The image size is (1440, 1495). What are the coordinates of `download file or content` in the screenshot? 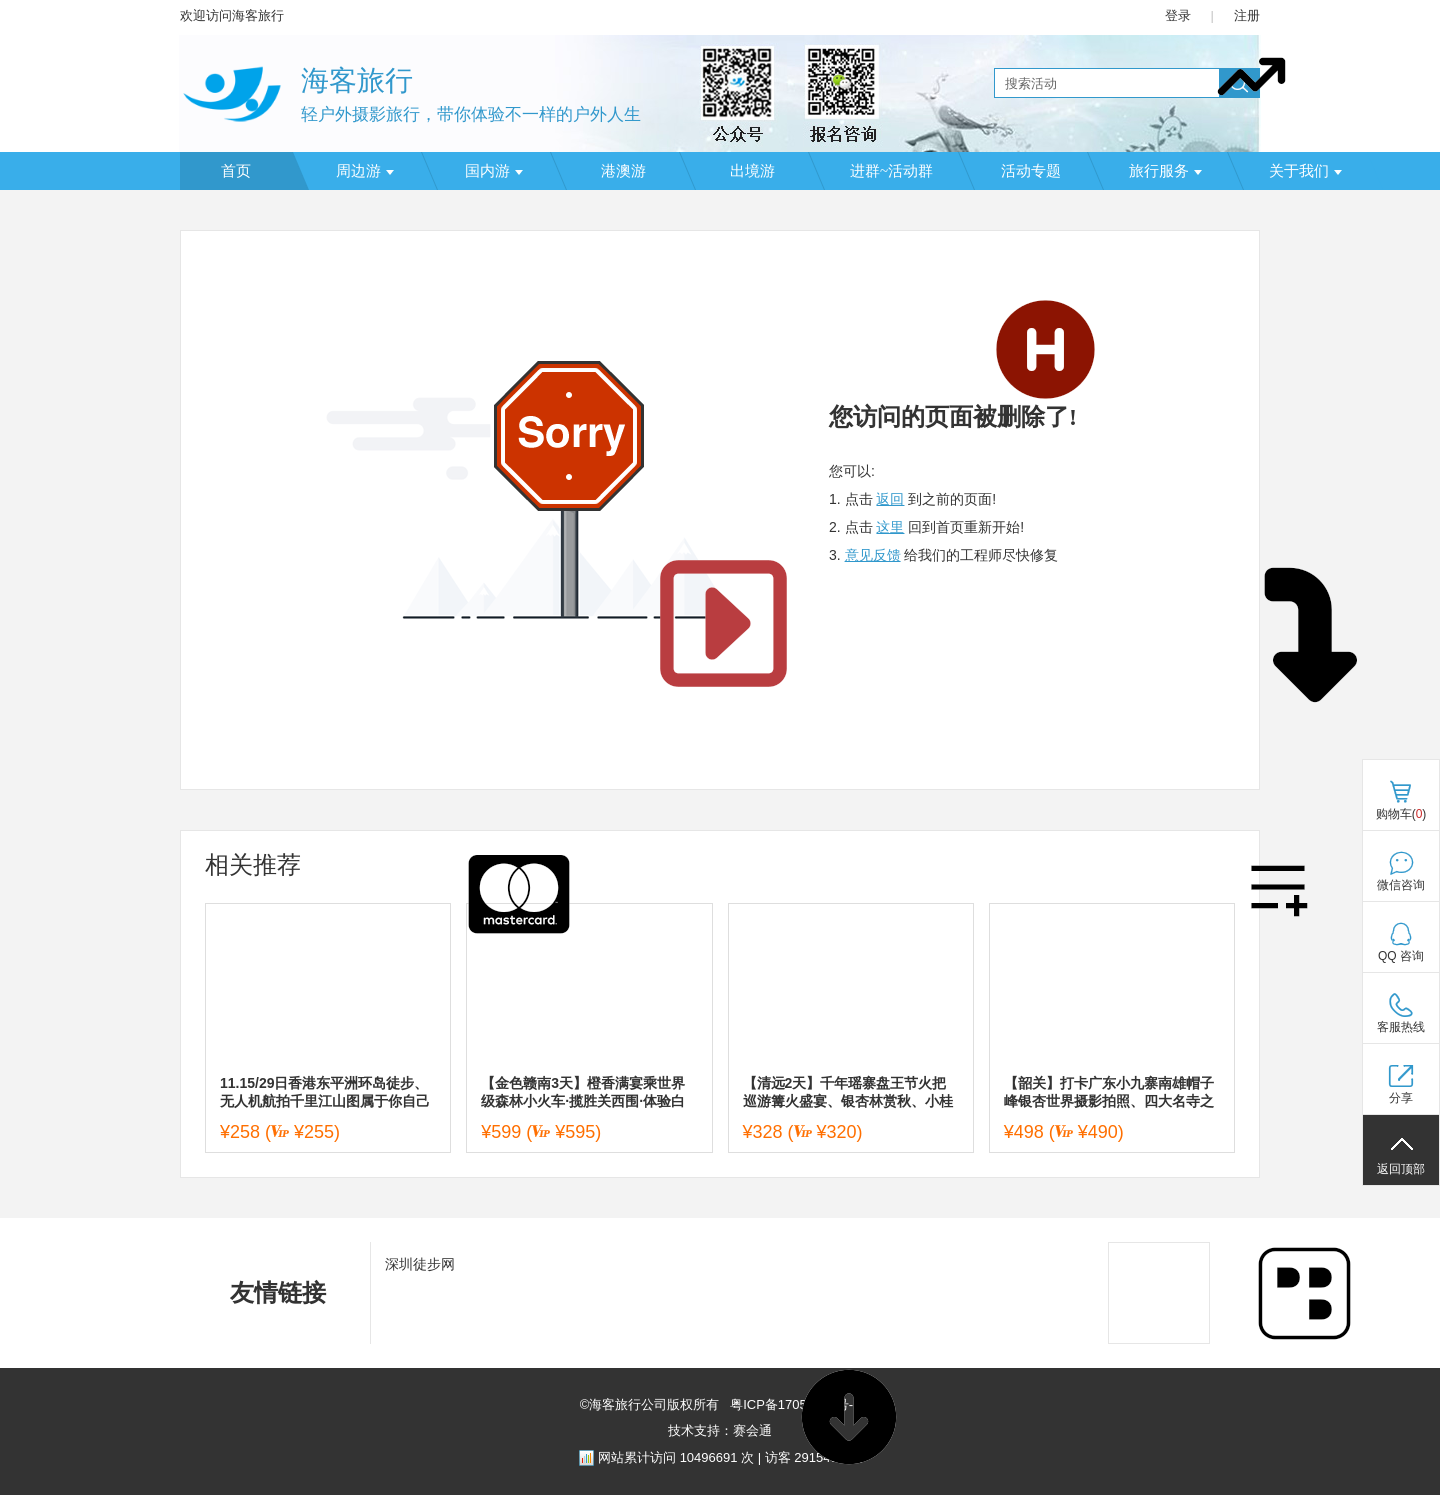 It's located at (849, 1417).